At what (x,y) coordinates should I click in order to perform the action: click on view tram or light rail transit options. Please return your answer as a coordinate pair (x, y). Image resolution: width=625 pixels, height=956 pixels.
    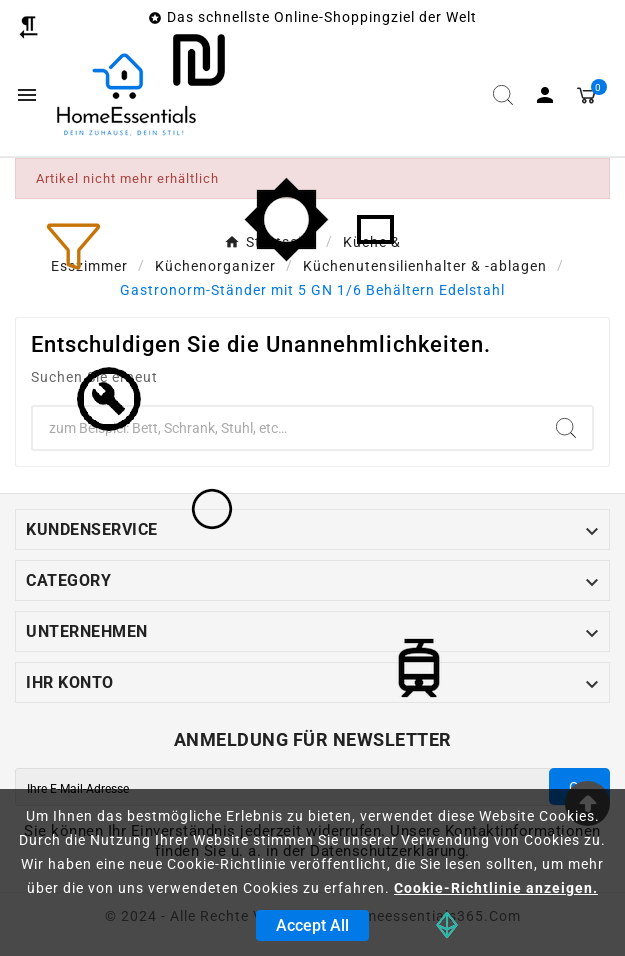
    Looking at the image, I should click on (419, 668).